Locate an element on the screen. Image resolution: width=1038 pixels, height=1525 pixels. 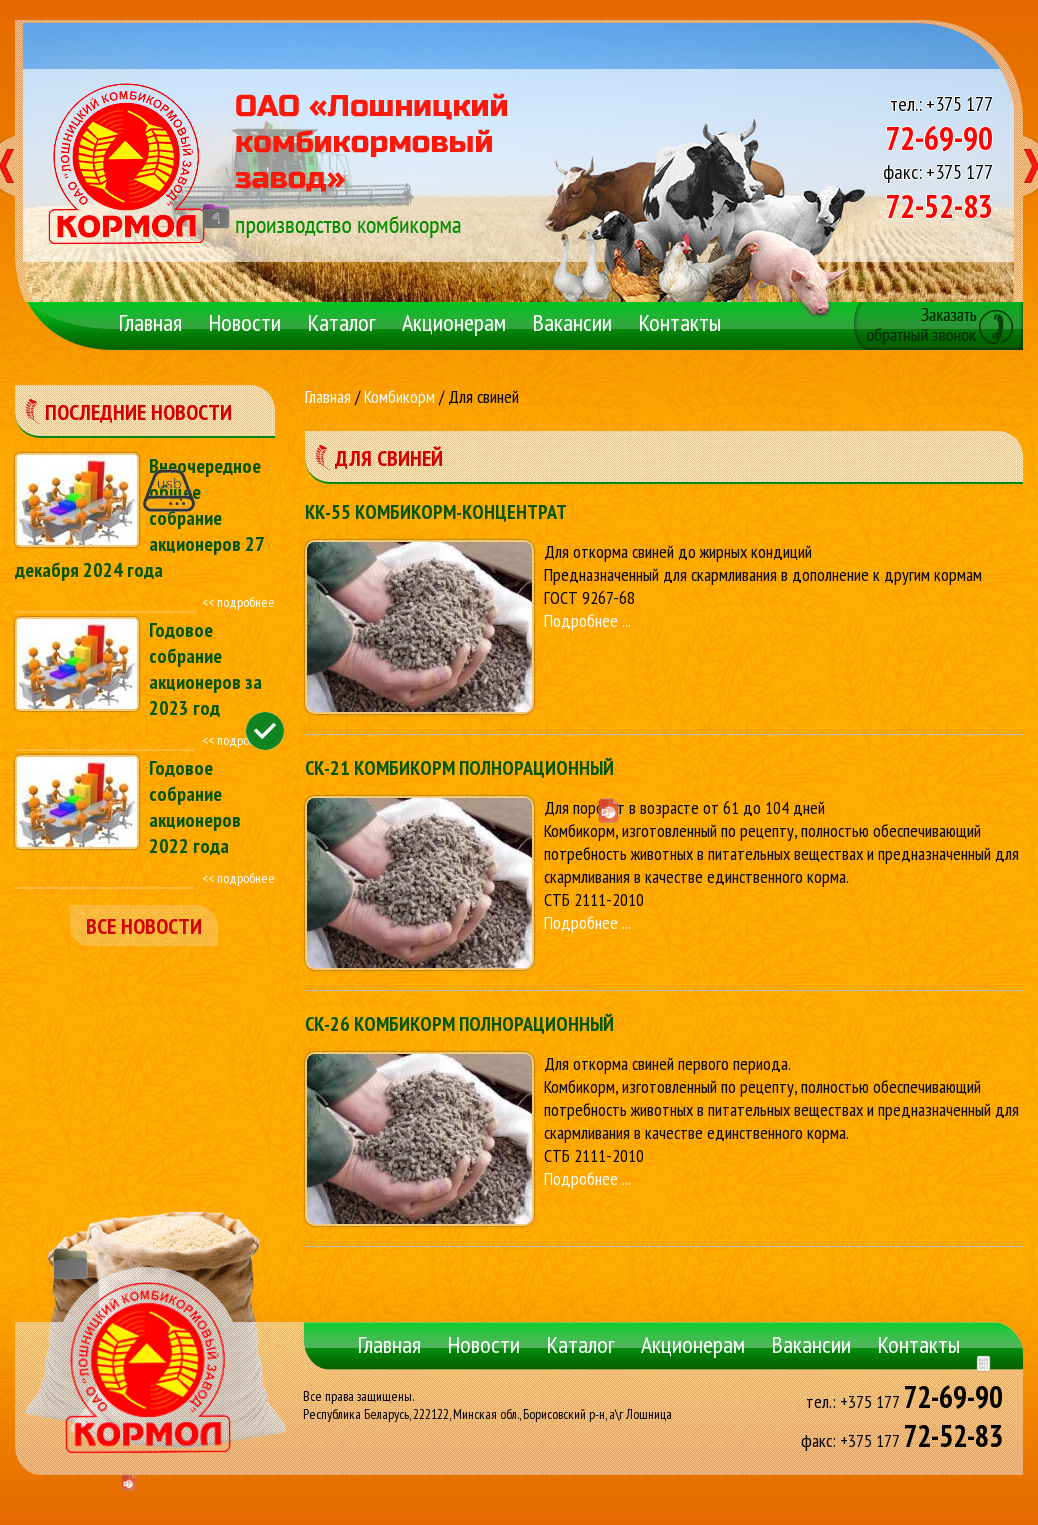
a PowerPoint slideshow file is located at coordinates (128, 1482).